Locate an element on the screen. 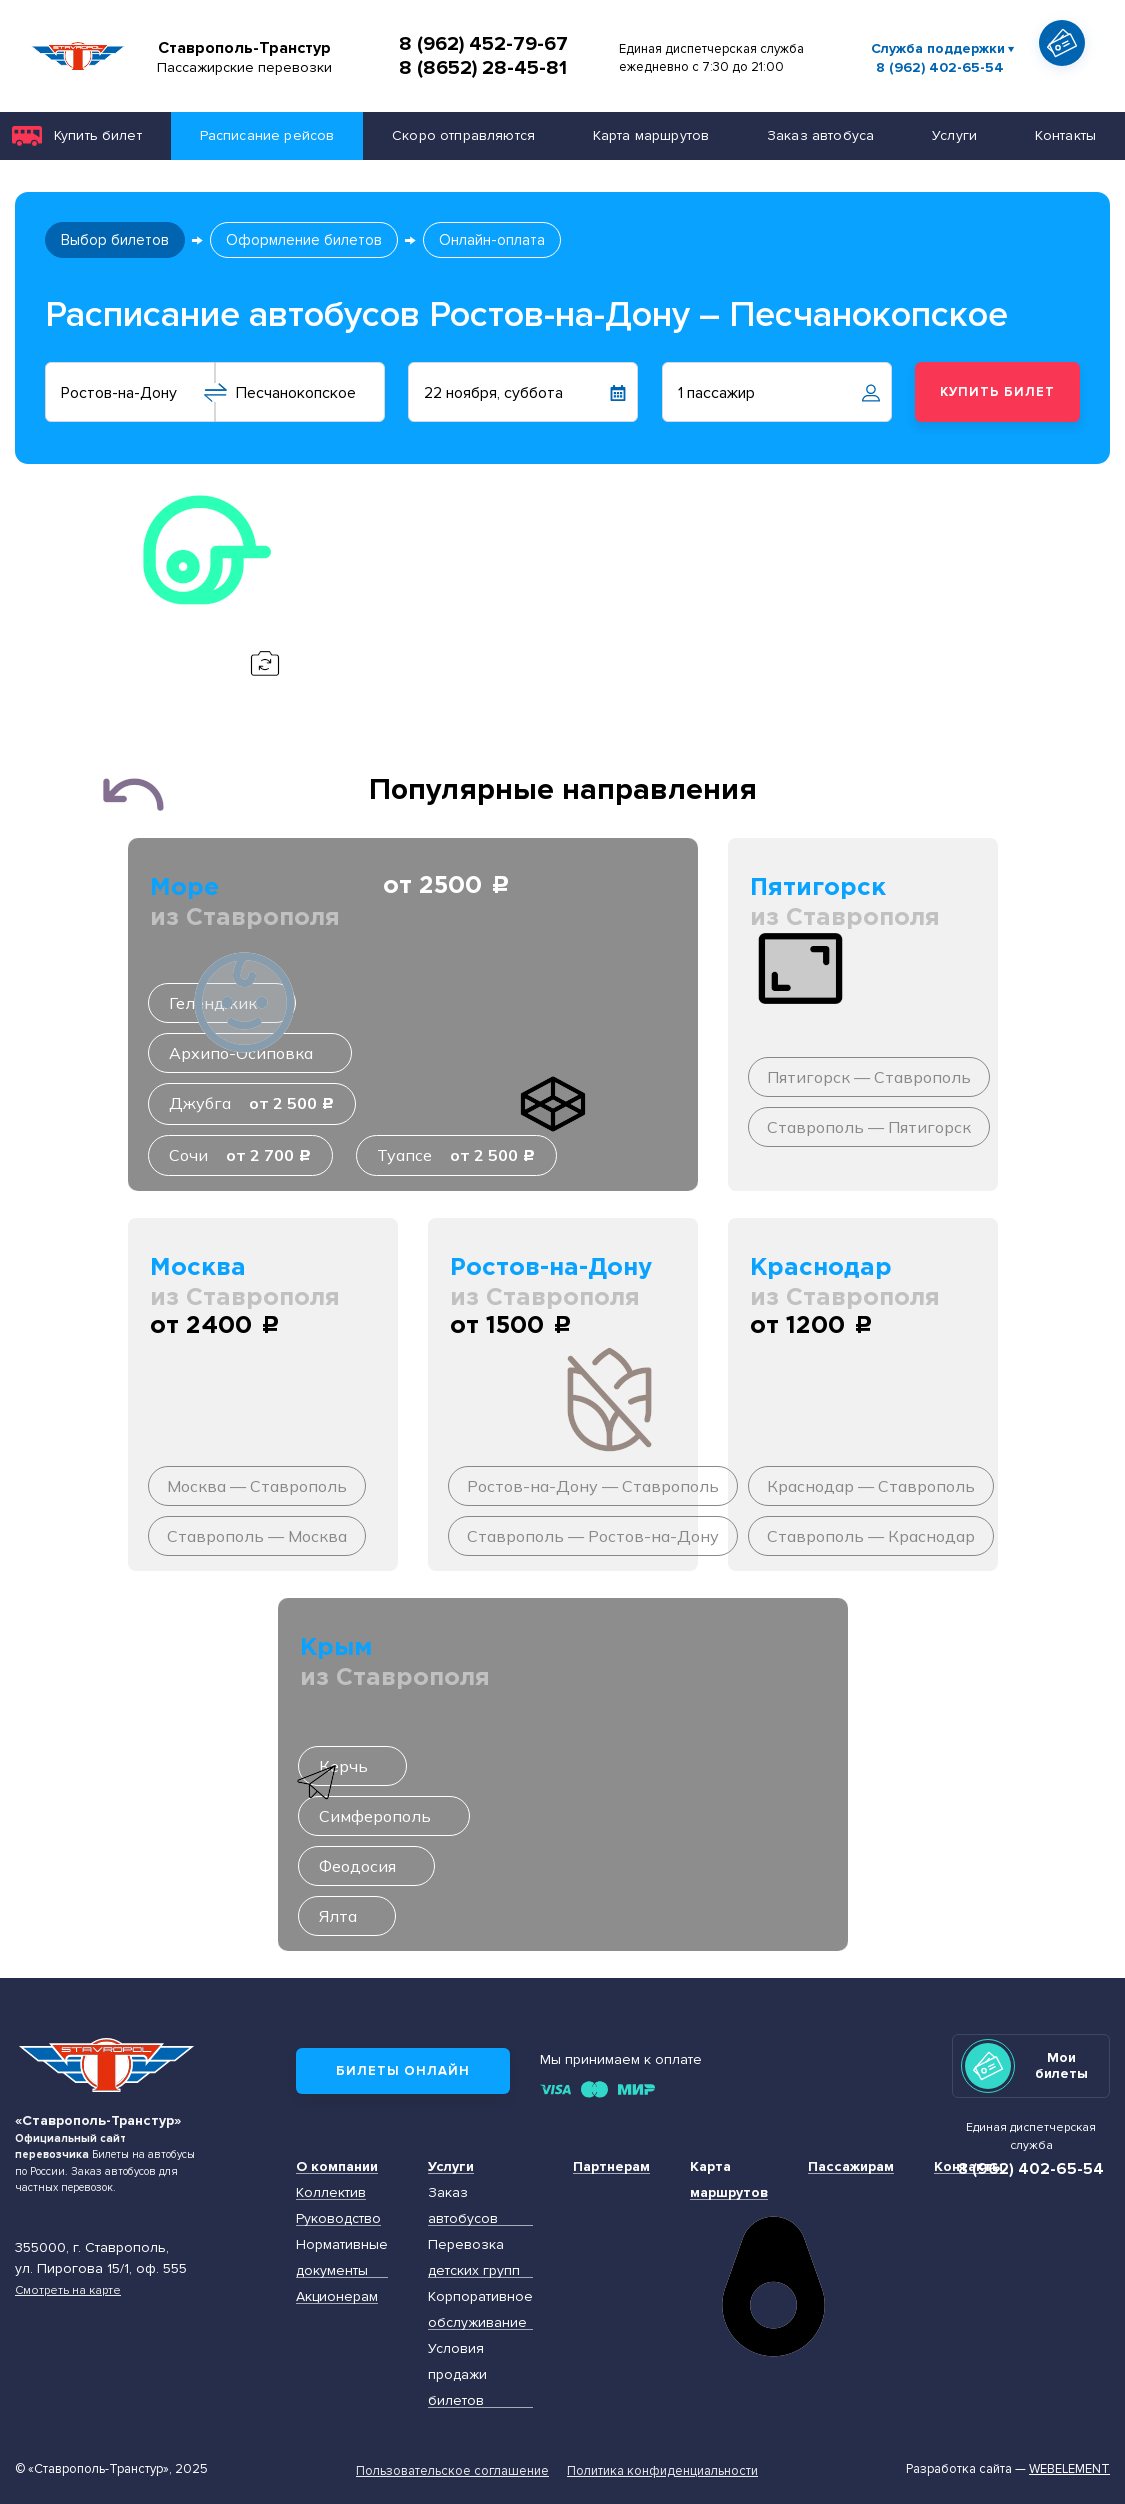 This screenshot has height=2504, width=1125. open Telegram app is located at coordinates (318, 1783).